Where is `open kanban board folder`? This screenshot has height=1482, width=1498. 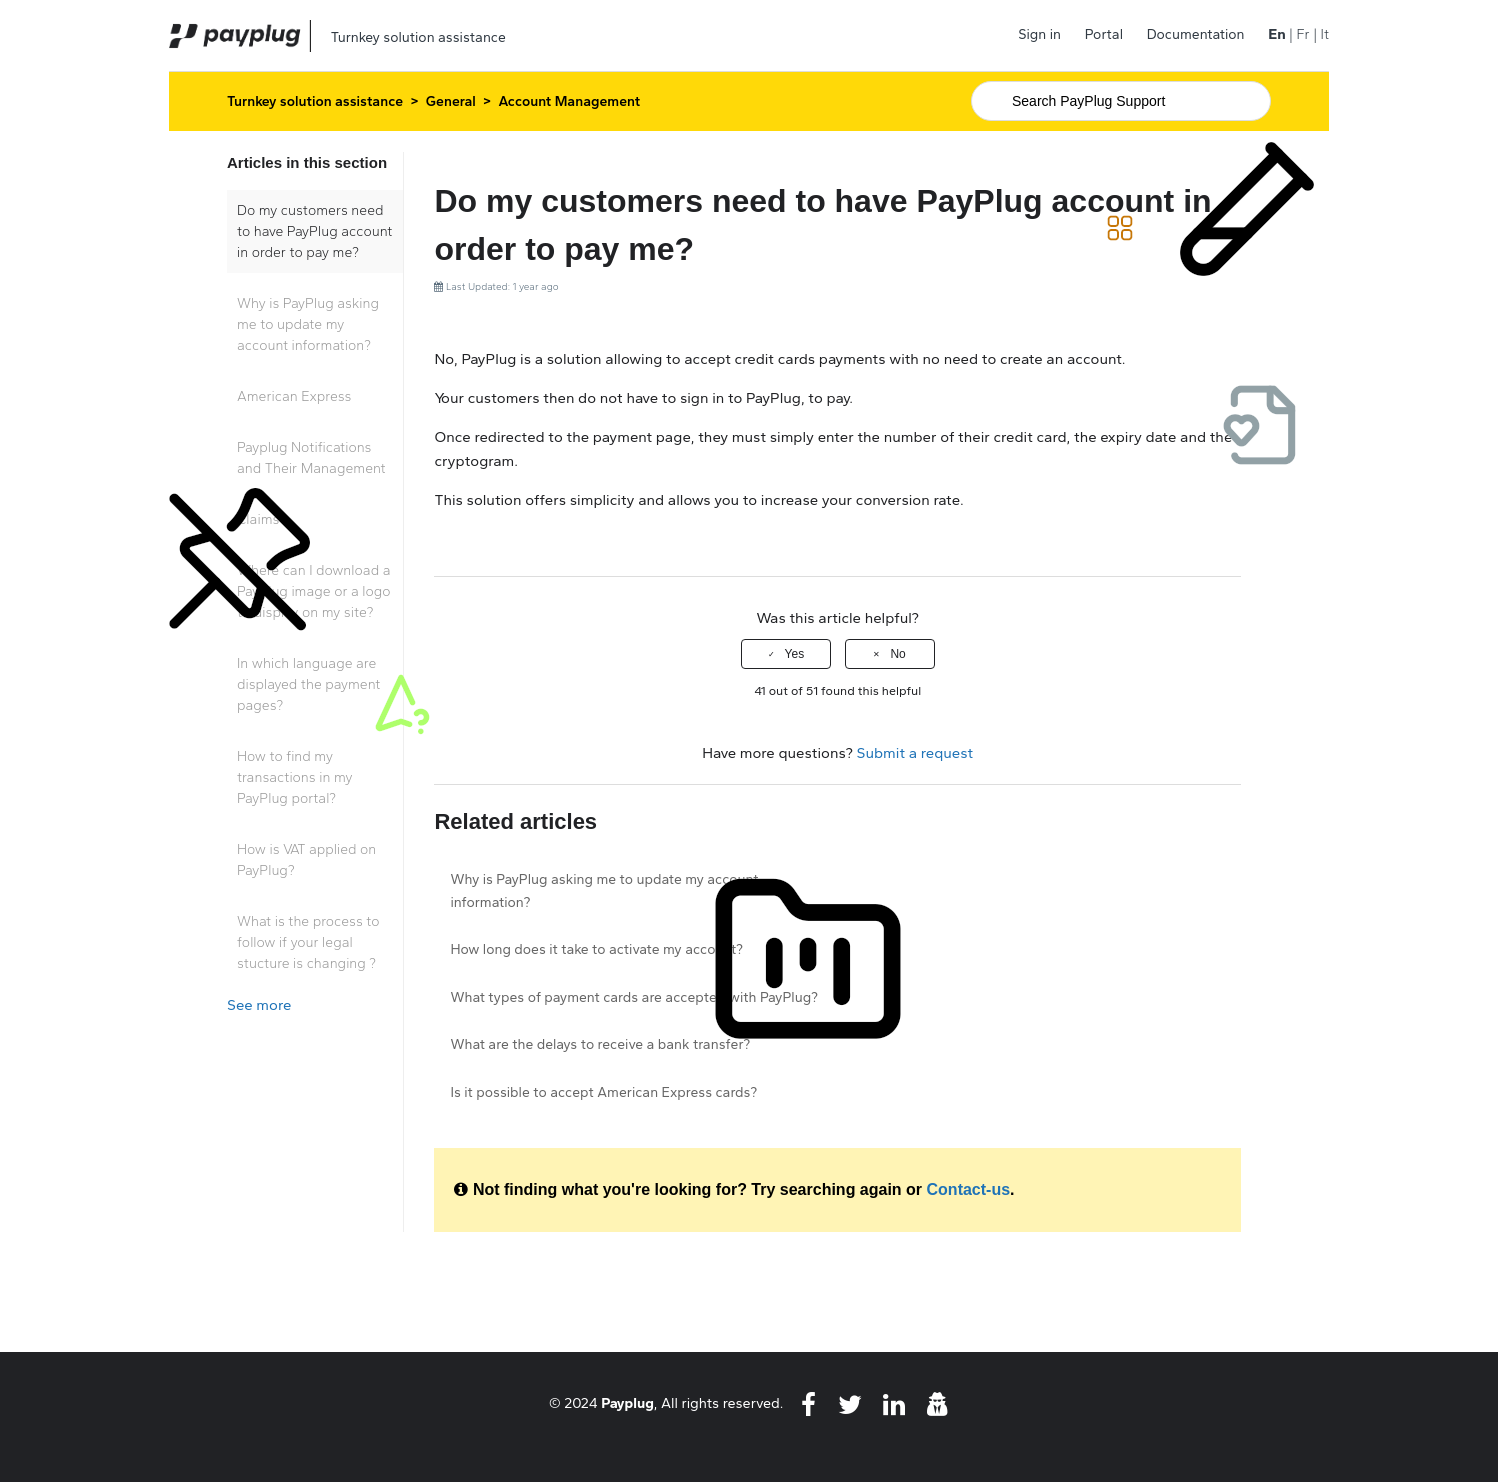 open kanban board folder is located at coordinates (808, 963).